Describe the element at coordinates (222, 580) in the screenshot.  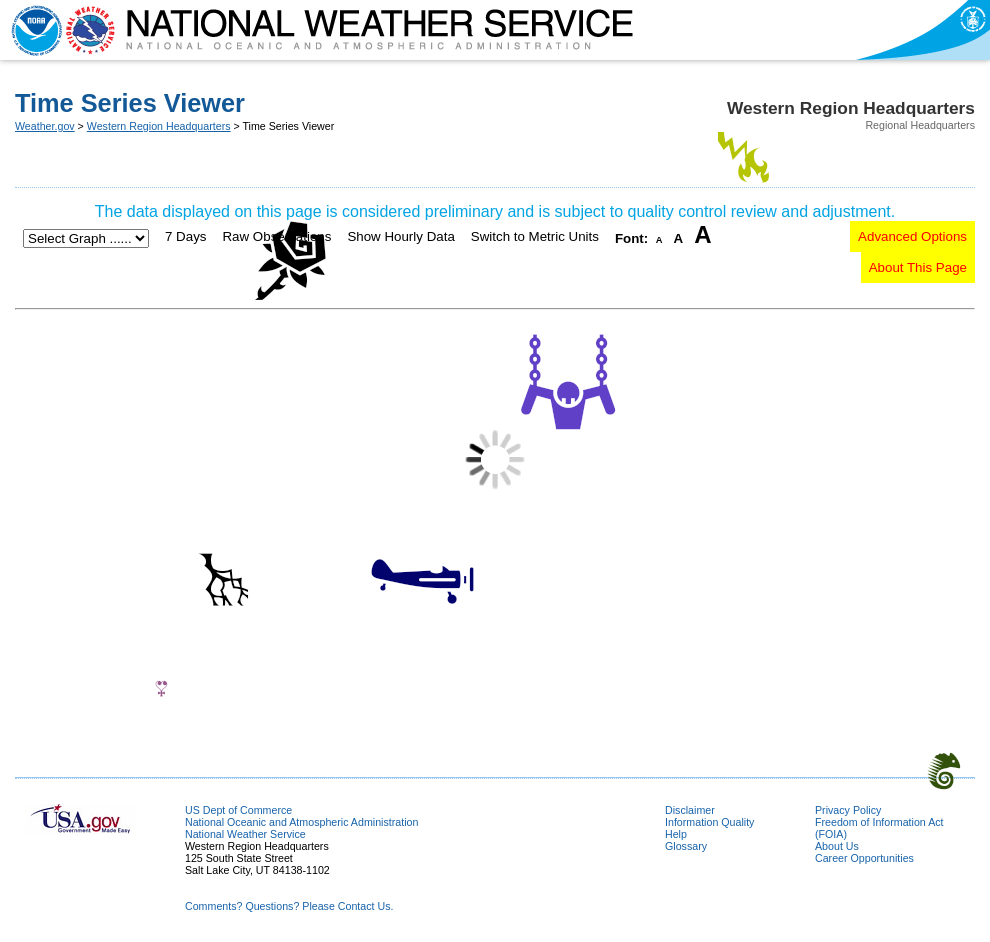
I see `indicates lightning or electrical damage effect` at that location.